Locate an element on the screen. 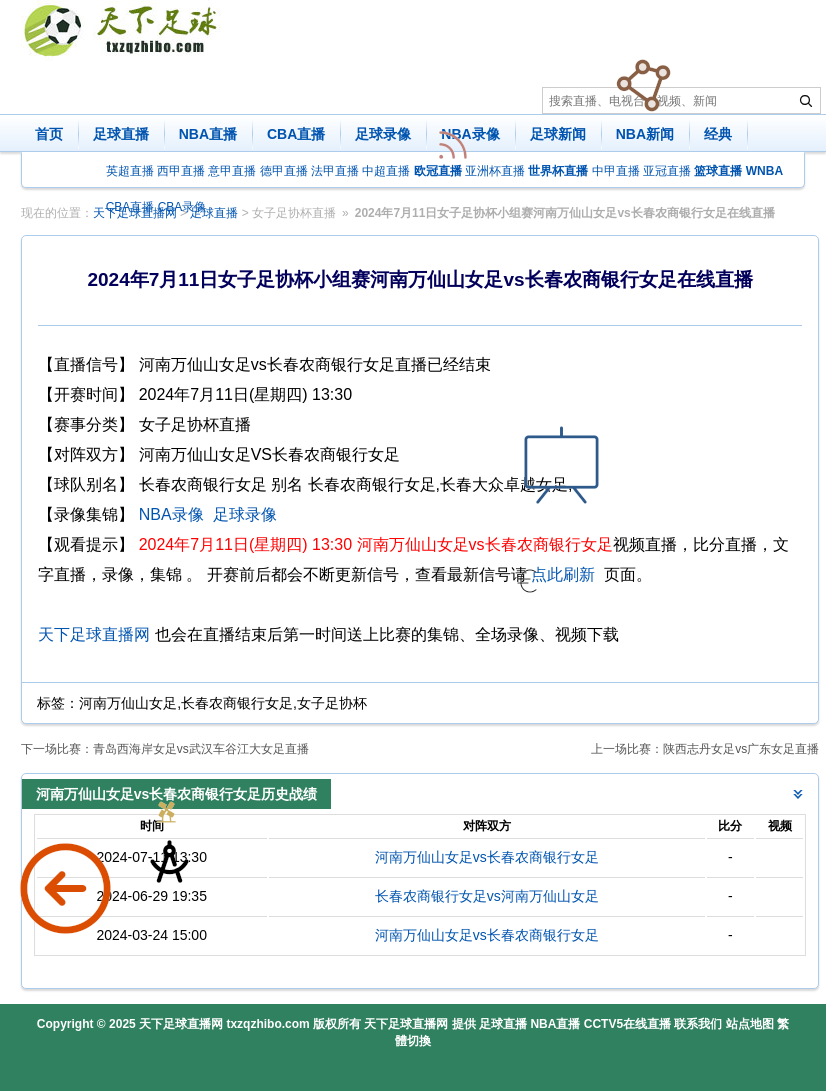  access wind energy or renewable power settings is located at coordinates (166, 812).